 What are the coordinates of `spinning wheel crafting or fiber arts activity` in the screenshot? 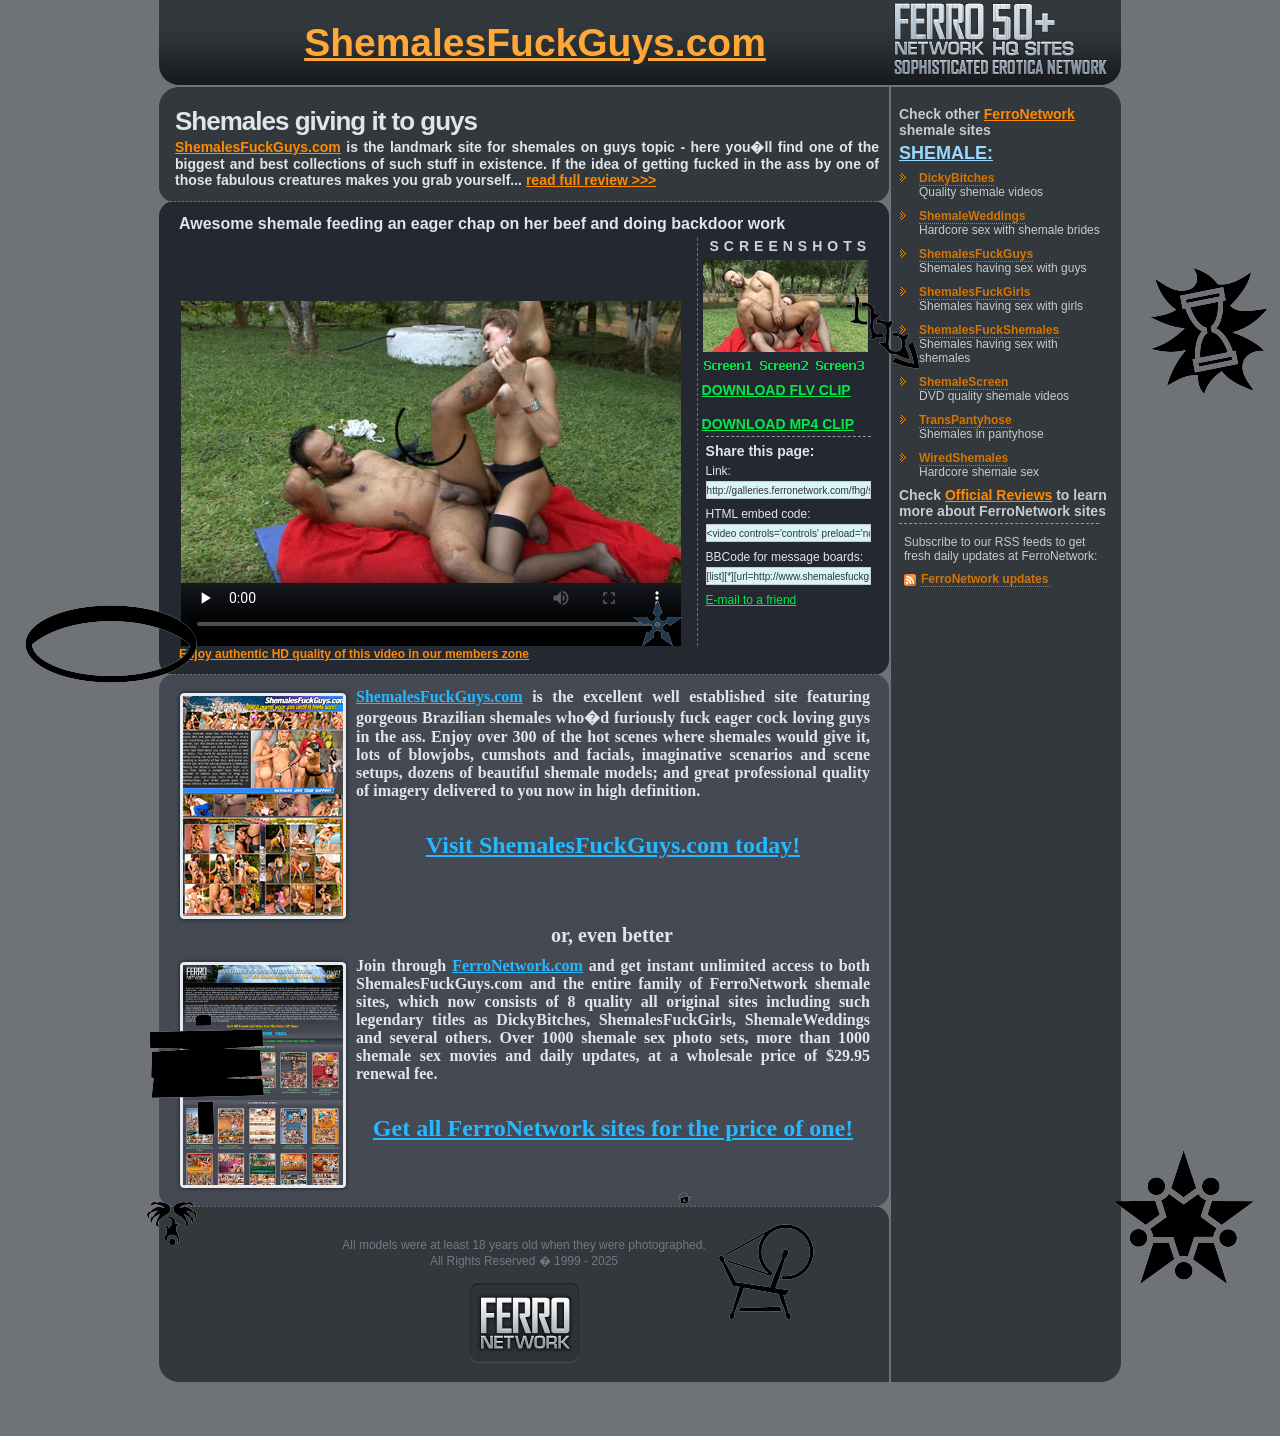 It's located at (765, 1272).